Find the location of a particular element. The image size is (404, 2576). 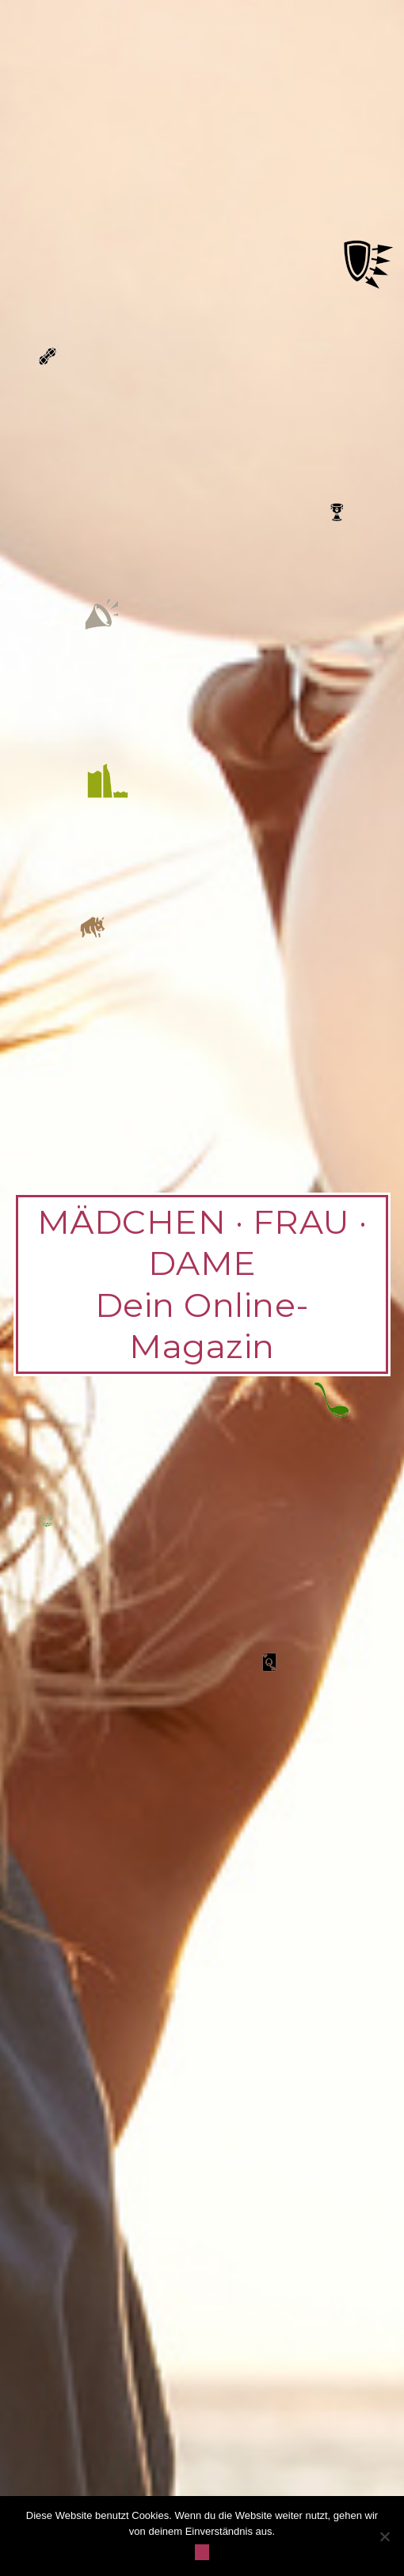

a playful character or avatar icon is located at coordinates (47, 1522).